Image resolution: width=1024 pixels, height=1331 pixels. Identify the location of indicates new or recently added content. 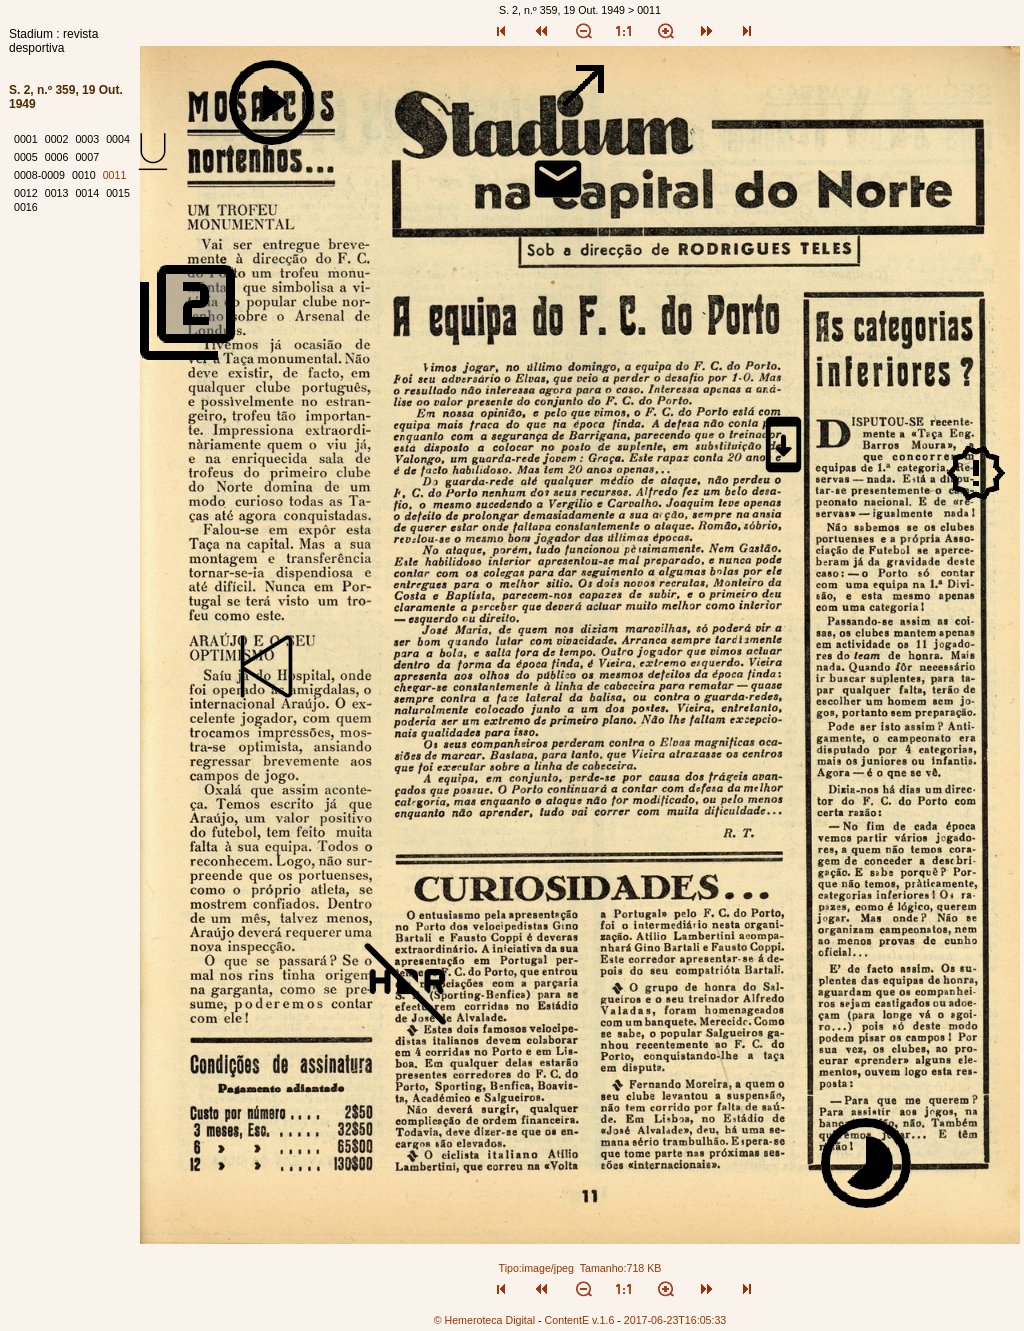
(976, 473).